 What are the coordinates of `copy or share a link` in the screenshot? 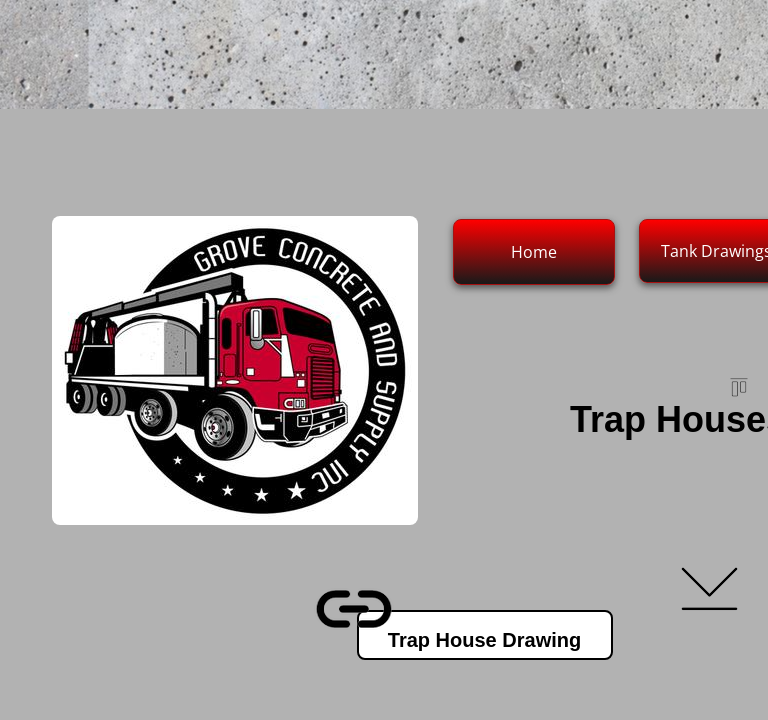 It's located at (354, 609).